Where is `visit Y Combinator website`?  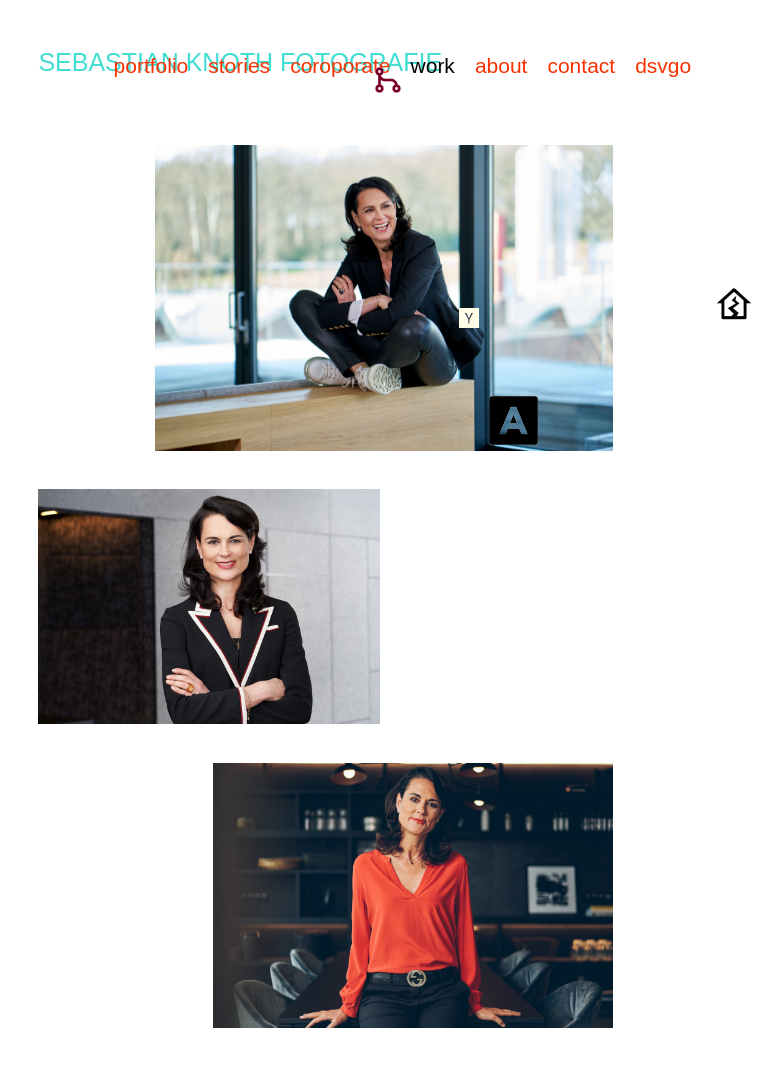
visit Y Combinator website is located at coordinates (469, 318).